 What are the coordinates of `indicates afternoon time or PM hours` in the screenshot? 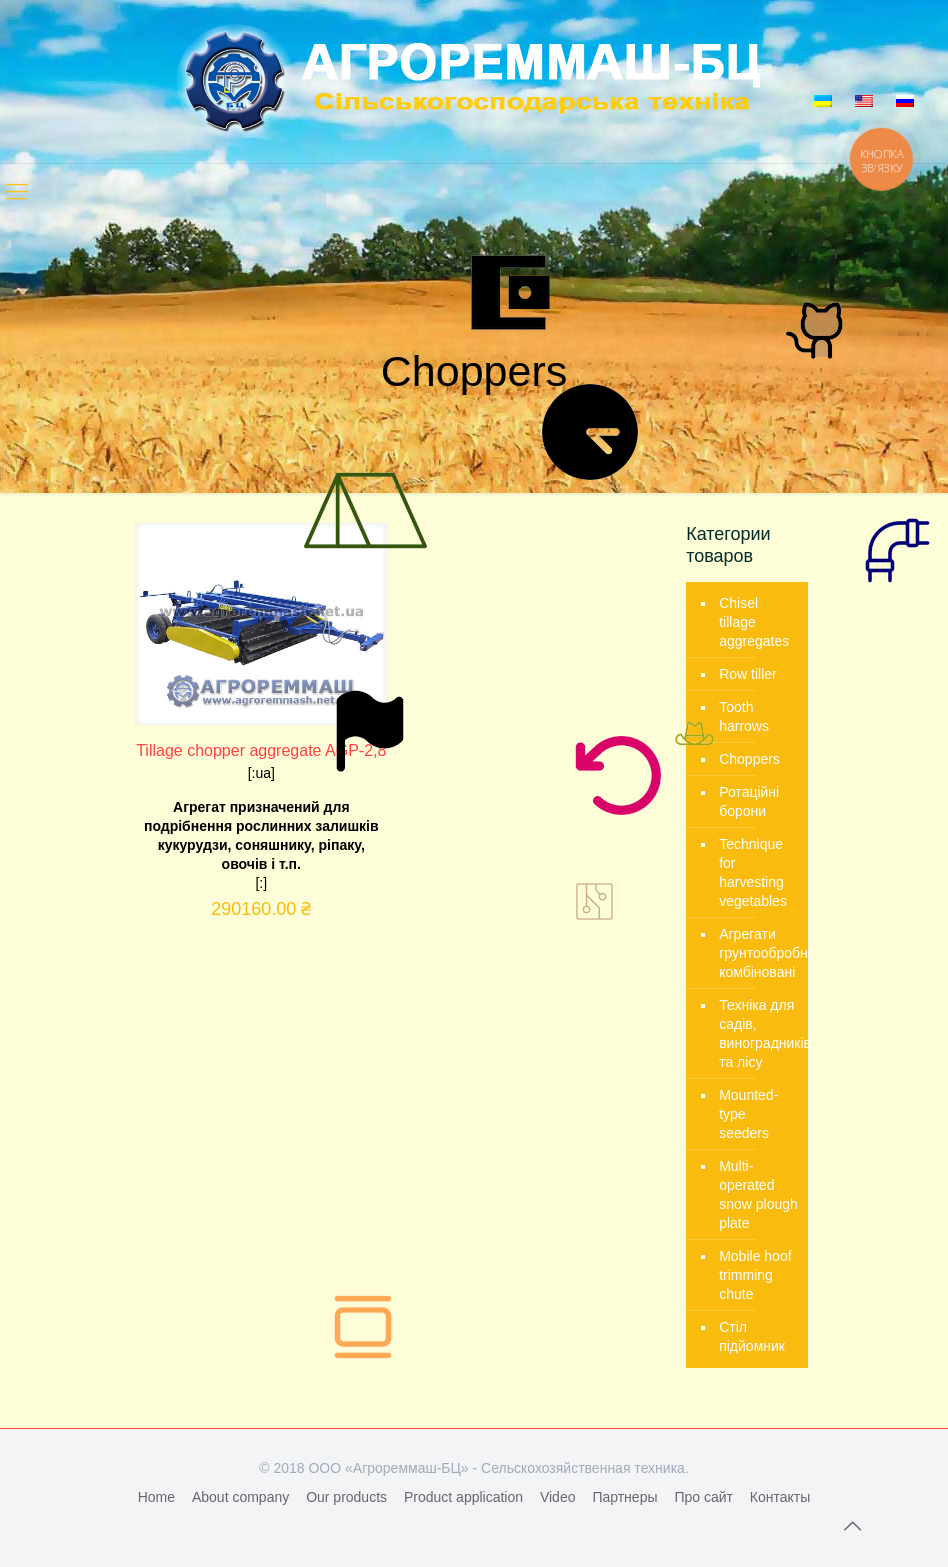 It's located at (590, 432).